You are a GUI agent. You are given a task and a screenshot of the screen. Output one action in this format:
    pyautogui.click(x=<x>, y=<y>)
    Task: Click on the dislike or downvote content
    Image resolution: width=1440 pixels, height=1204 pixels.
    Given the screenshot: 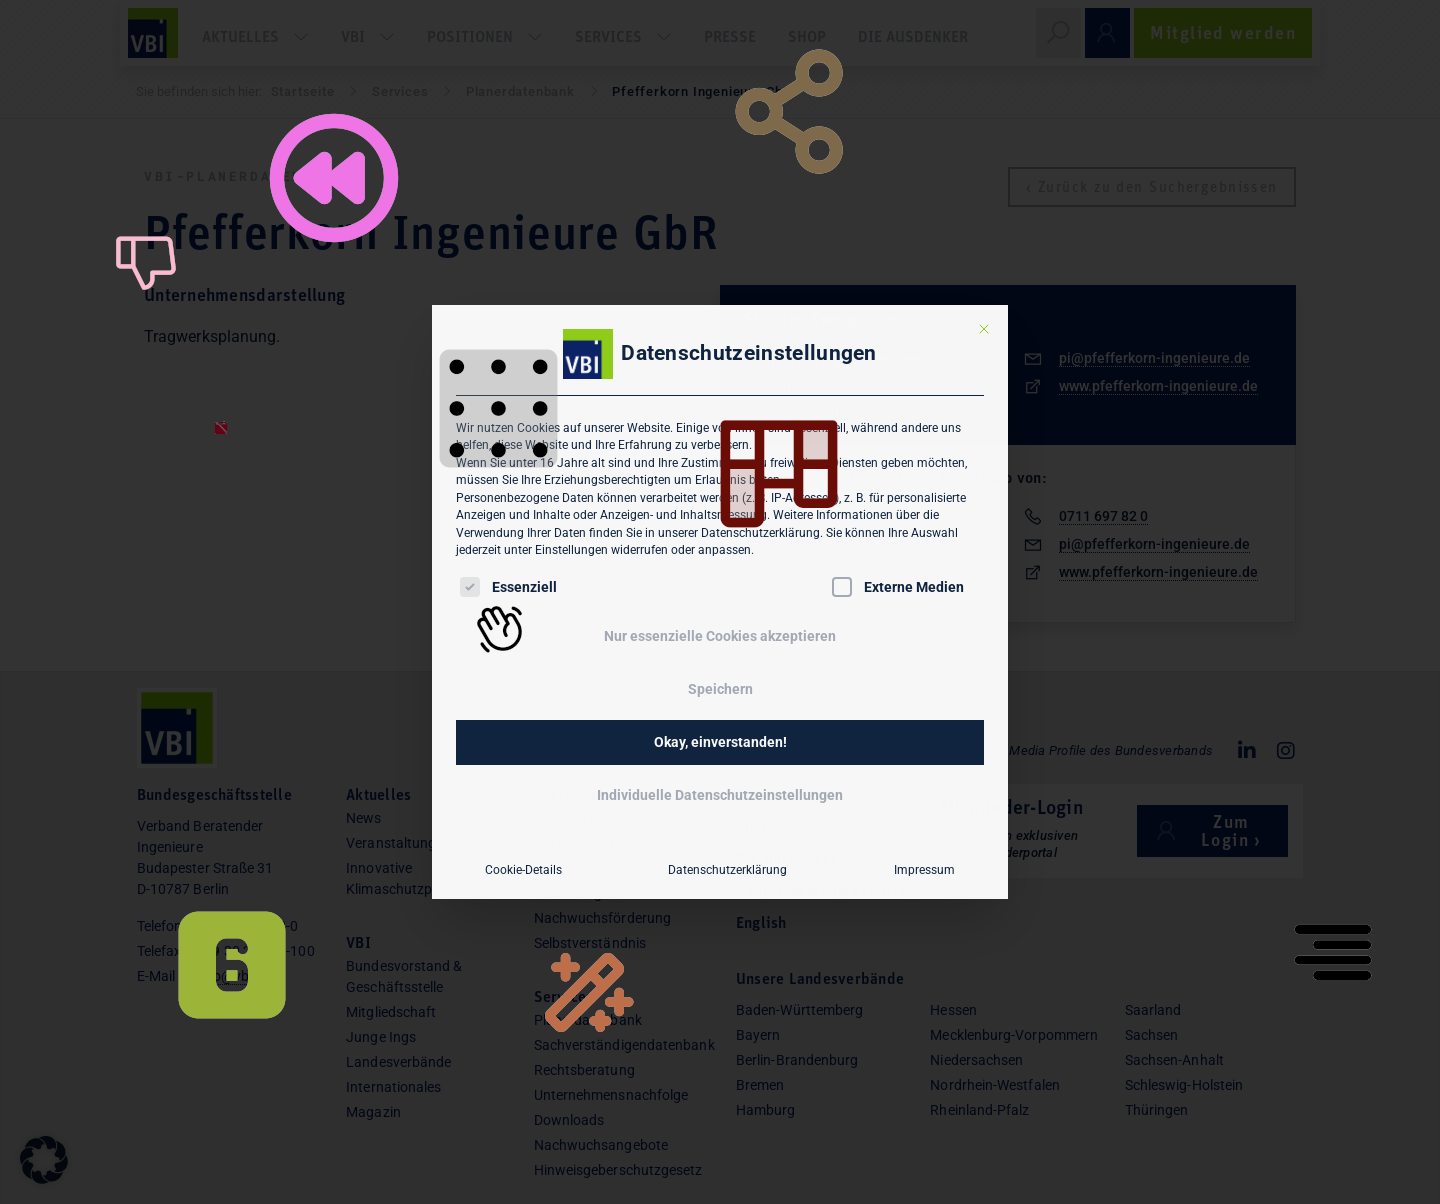 What is the action you would take?
    pyautogui.click(x=146, y=260)
    